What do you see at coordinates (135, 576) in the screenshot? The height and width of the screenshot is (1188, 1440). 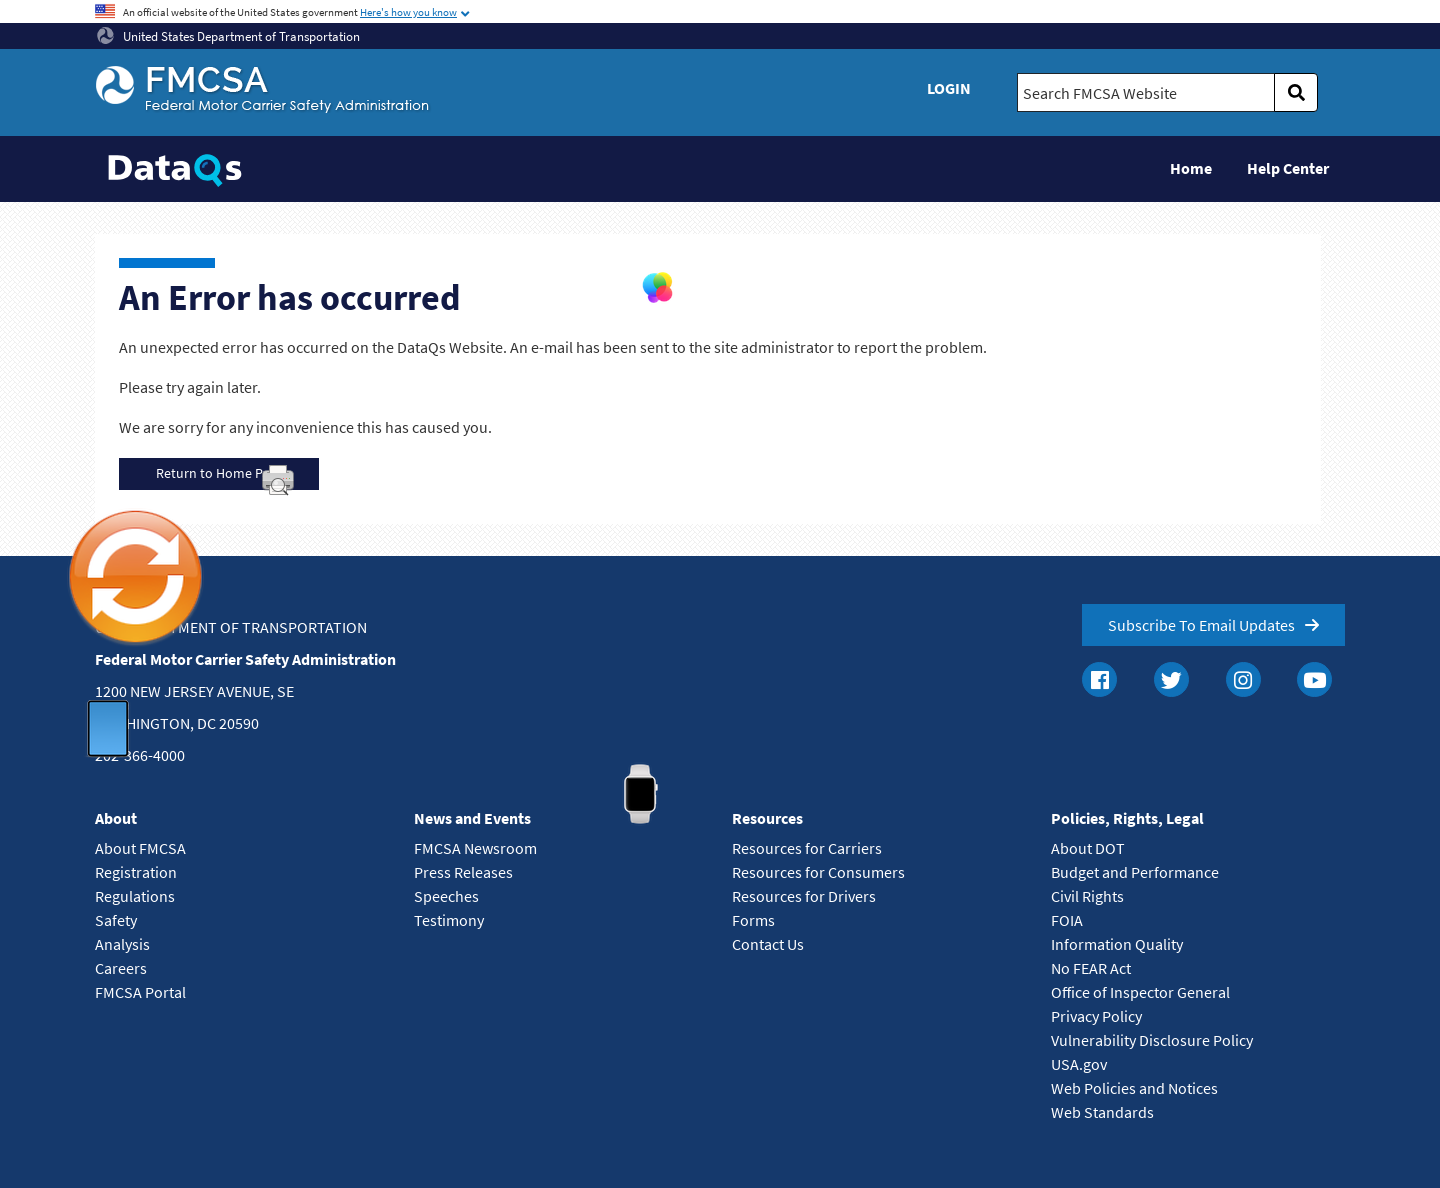 I see `sync data across devices or services` at bounding box center [135, 576].